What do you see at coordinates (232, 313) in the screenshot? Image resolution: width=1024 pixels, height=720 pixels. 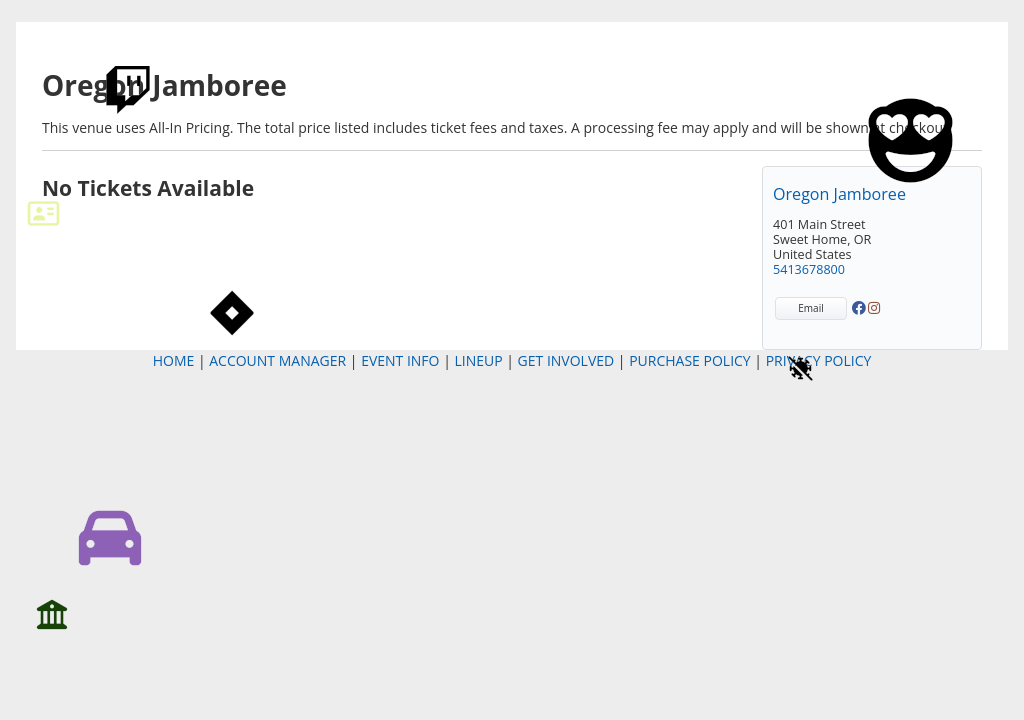 I see `open Jira project management` at bounding box center [232, 313].